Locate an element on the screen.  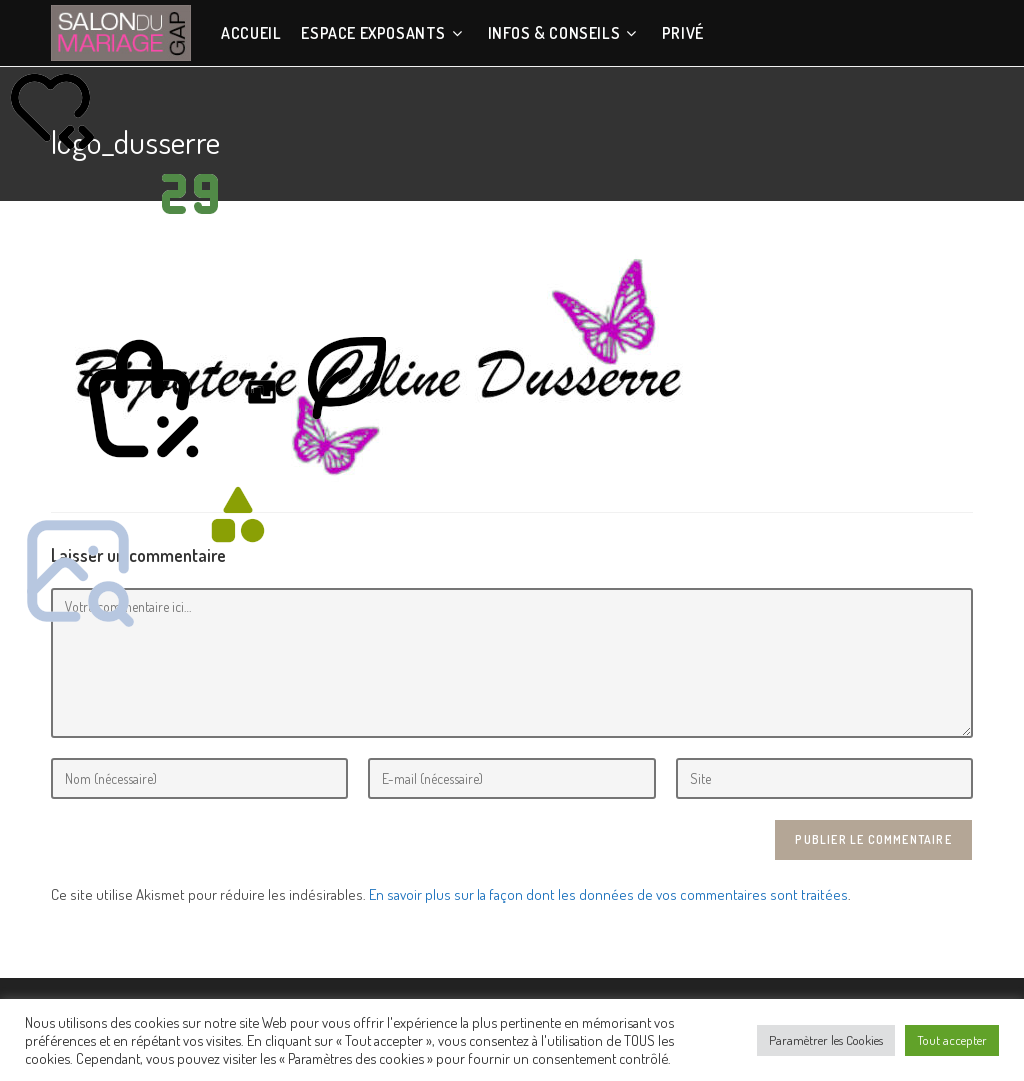
favorite or like a code snippet is located at coordinates (50, 109).